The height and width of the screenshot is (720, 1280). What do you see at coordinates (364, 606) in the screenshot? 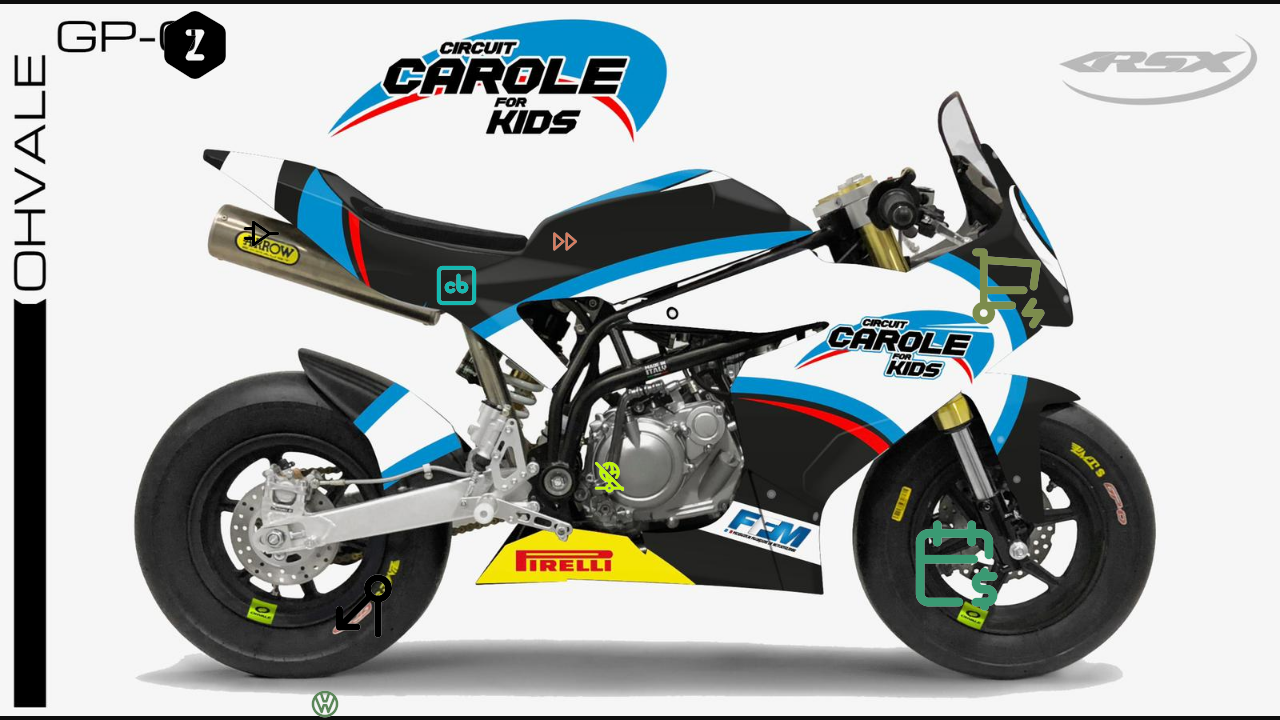
I see `take the first left exit at the roundabout` at bounding box center [364, 606].